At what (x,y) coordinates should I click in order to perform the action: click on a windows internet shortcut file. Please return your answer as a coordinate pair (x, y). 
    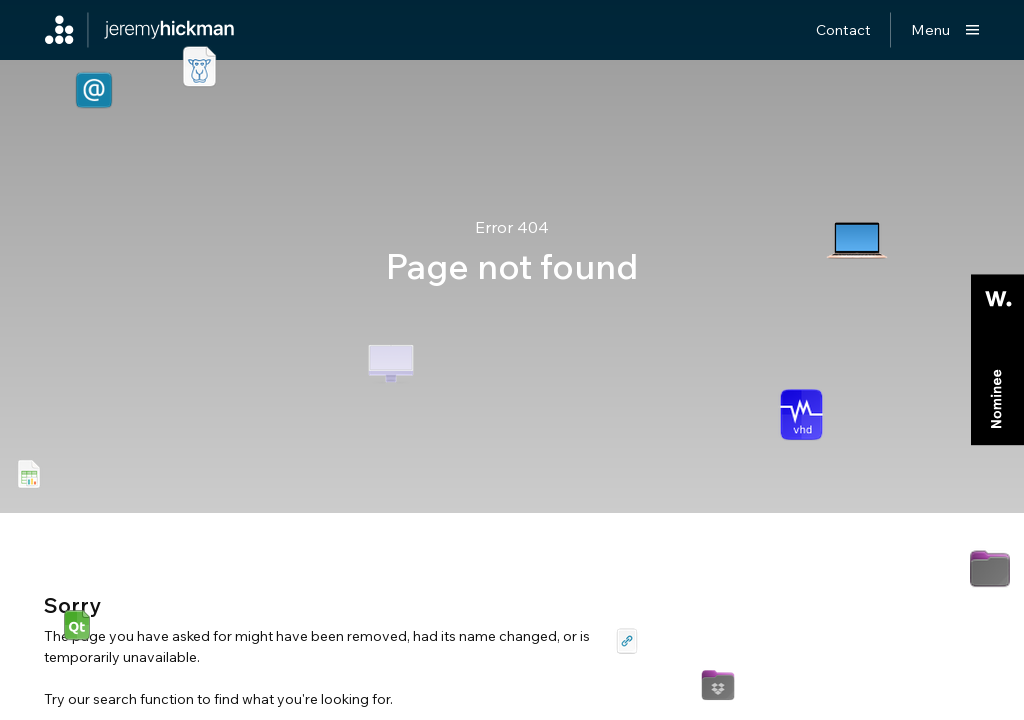
    Looking at the image, I should click on (627, 641).